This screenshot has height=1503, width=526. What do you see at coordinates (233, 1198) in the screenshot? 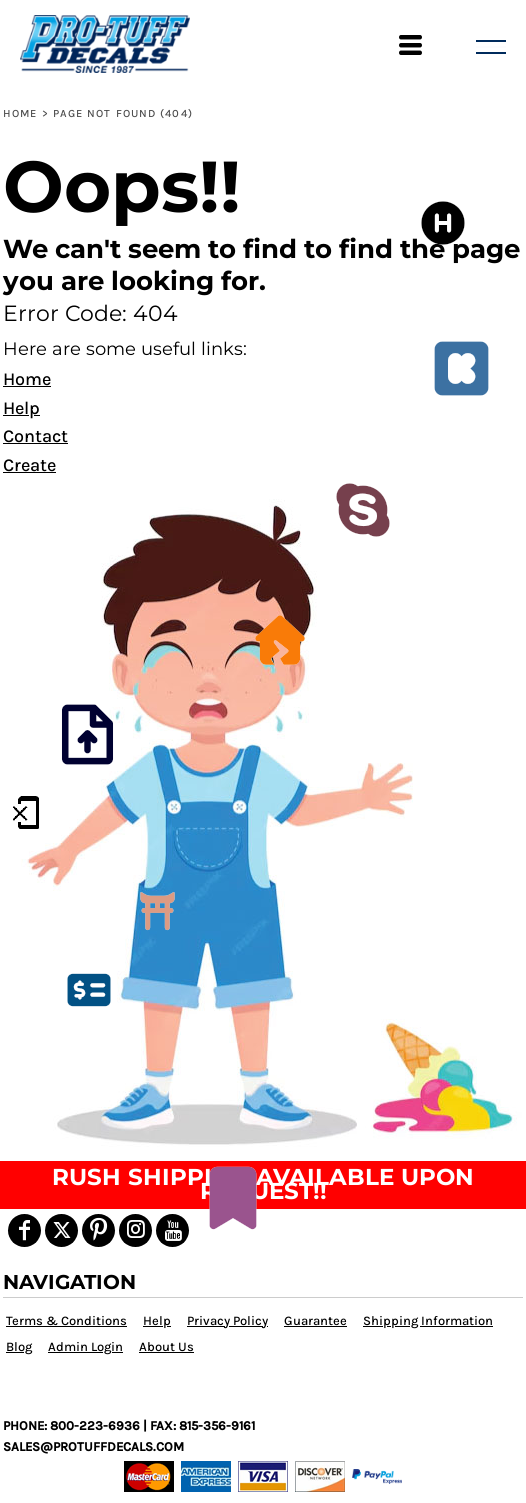
I see `save this item for later` at bounding box center [233, 1198].